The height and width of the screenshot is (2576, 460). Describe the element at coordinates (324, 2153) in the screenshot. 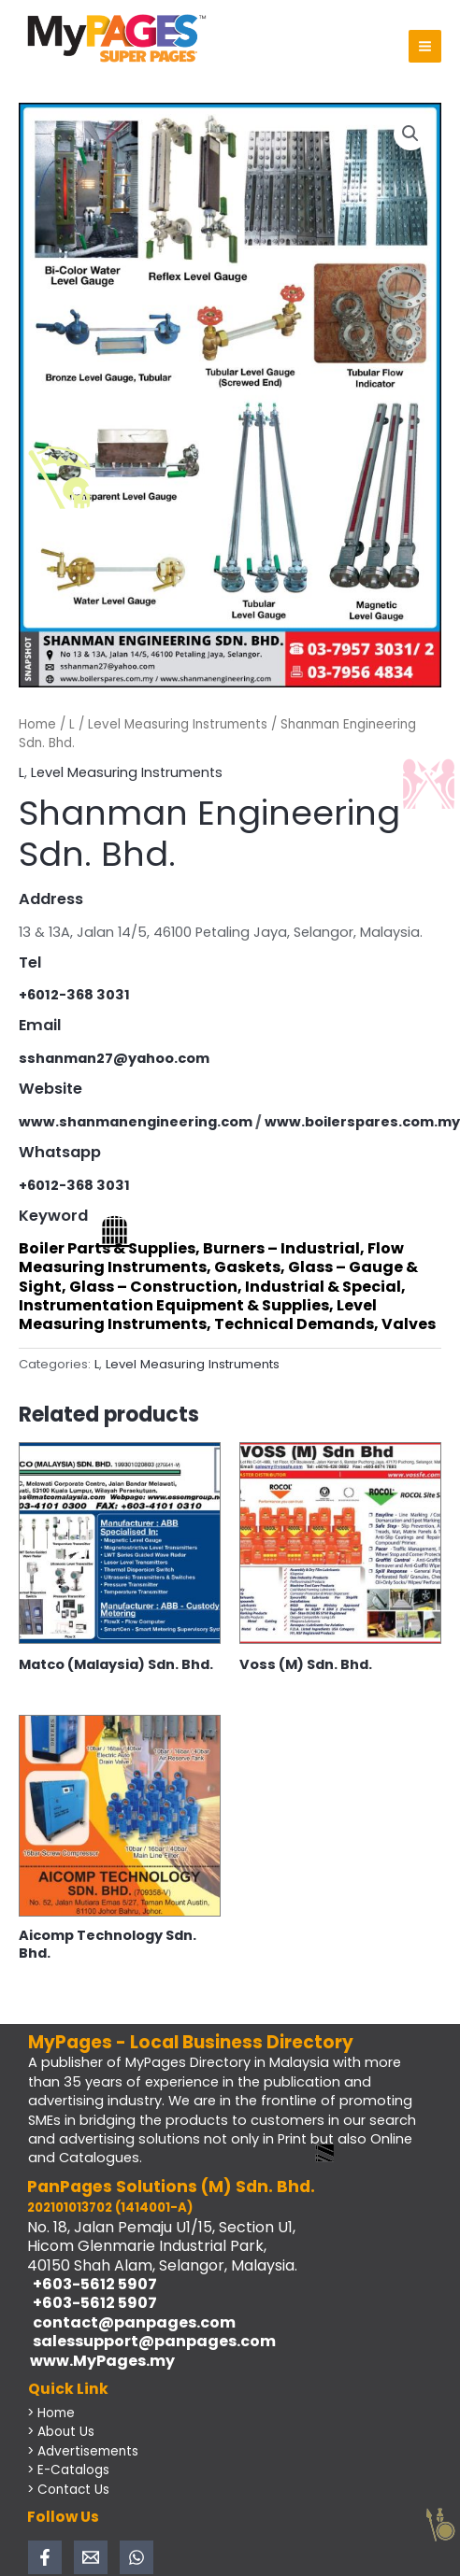

I see `indicates armor or defensive equipment` at that location.